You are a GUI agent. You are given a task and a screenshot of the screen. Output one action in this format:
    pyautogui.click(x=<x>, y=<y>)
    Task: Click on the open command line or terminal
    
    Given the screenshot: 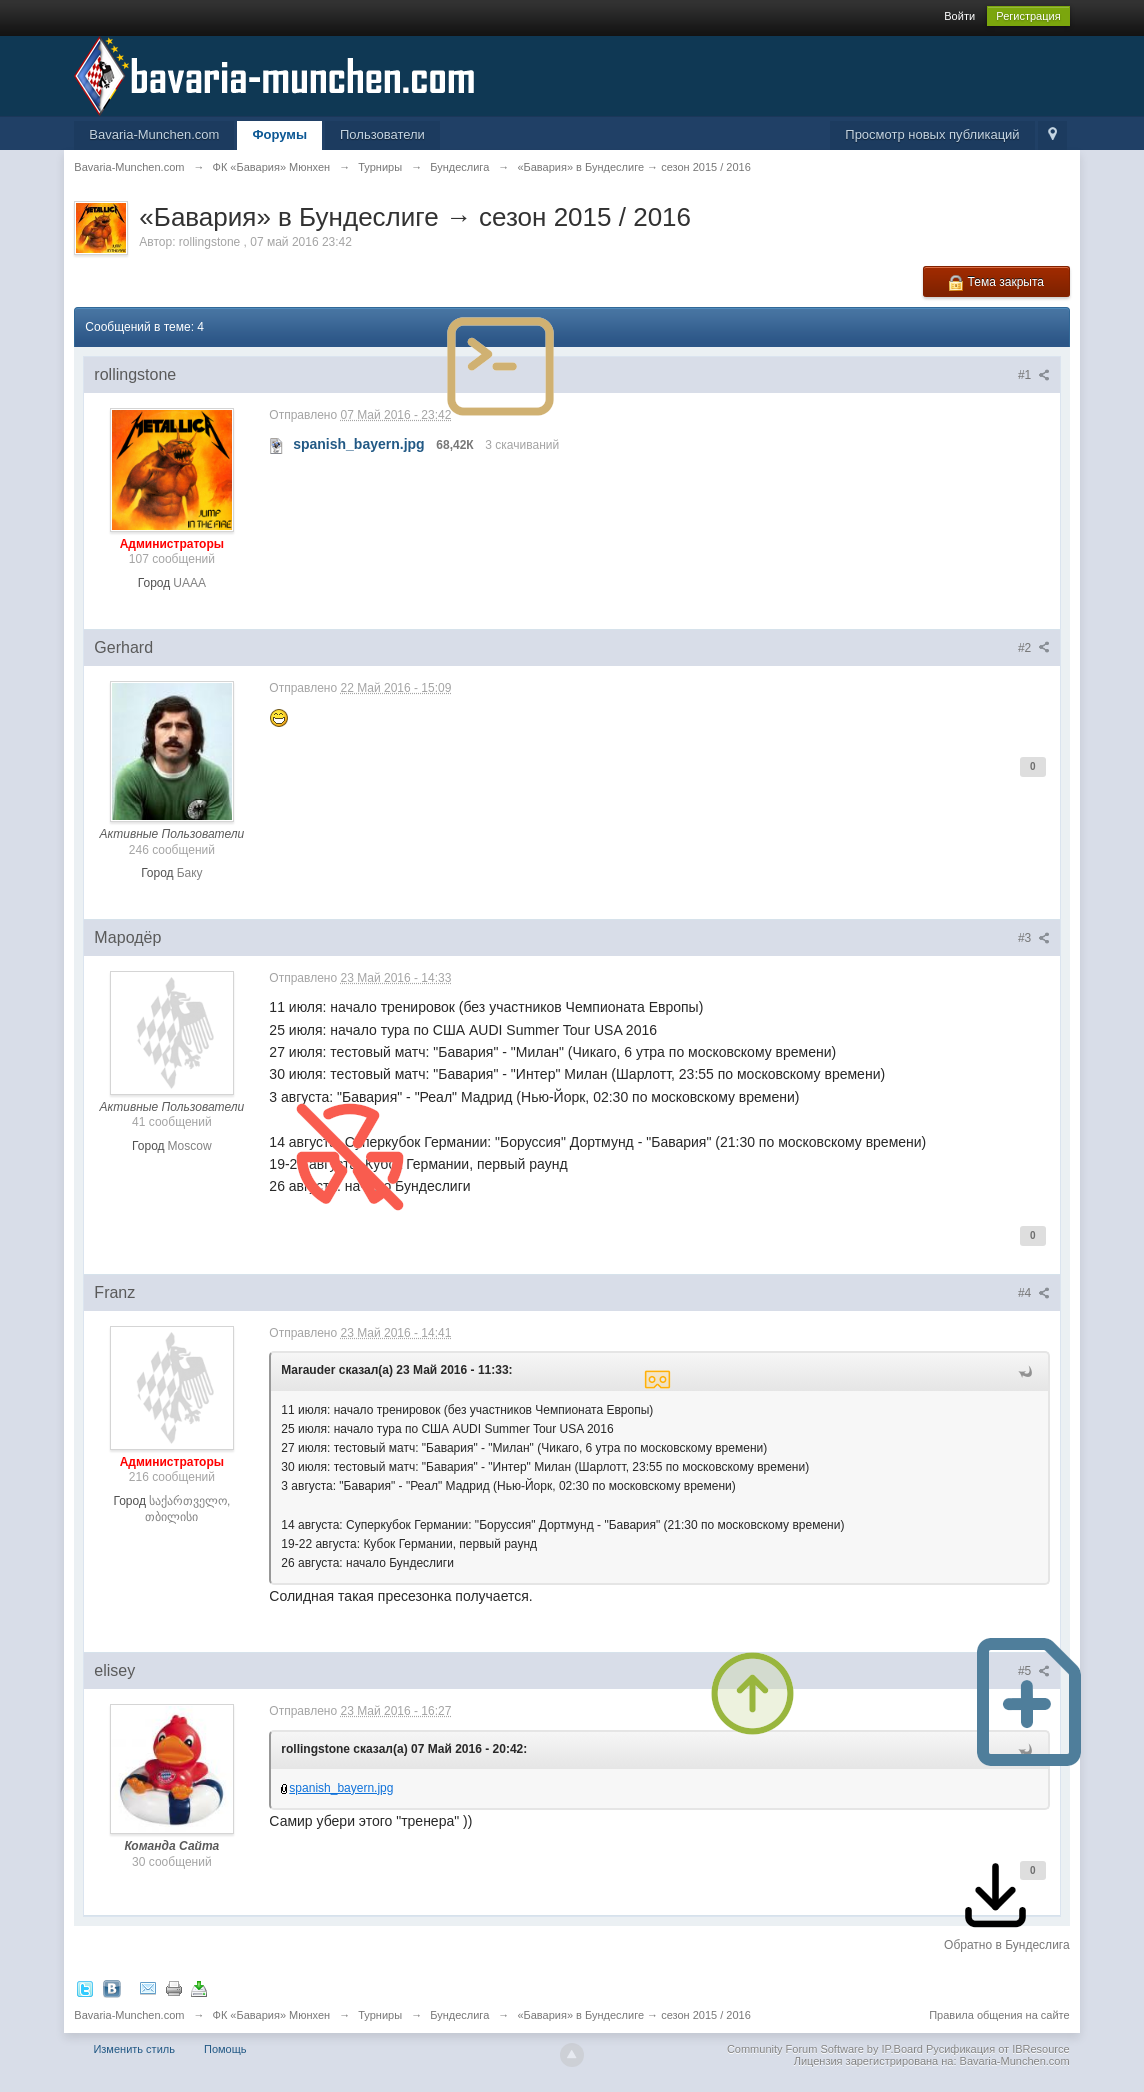 What is the action you would take?
    pyautogui.click(x=500, y=366)
    